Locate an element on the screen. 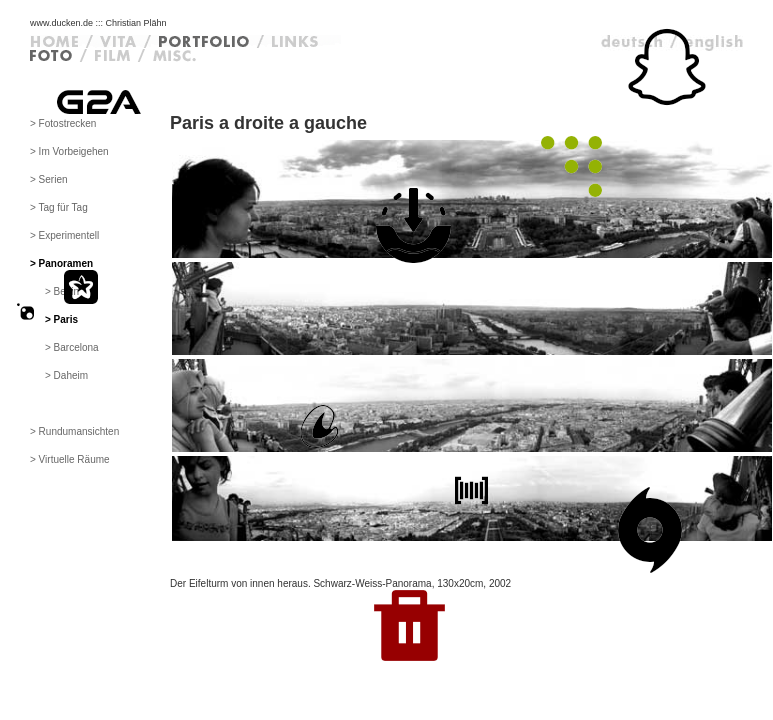  nuget package manager logo is located at coordinates (25, 311).